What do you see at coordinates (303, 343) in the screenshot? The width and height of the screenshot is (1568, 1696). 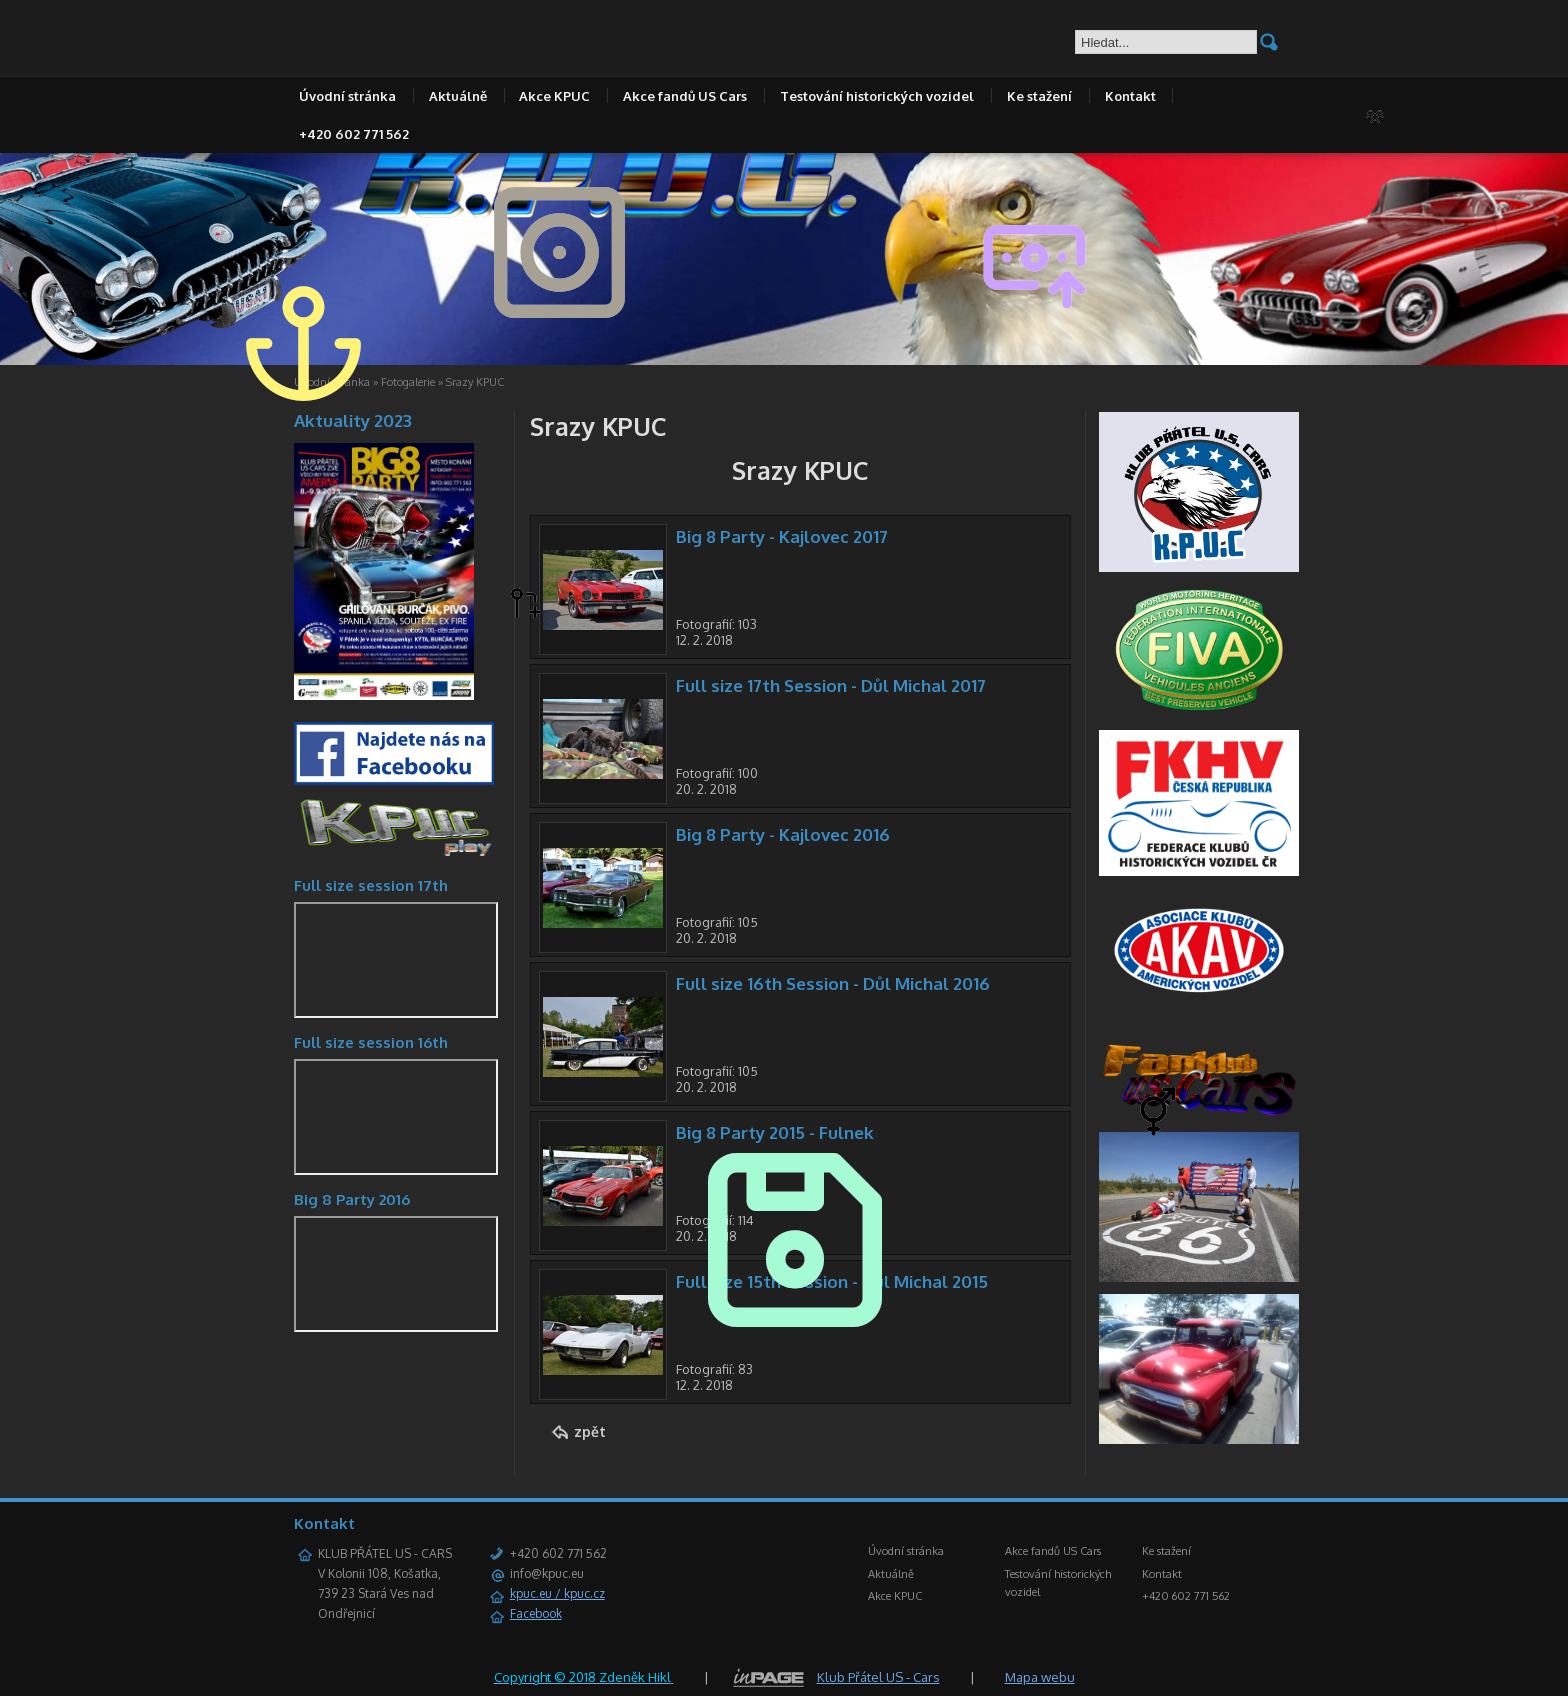 I see `anchor content to a fixed position` at bounding box center [303, 343].